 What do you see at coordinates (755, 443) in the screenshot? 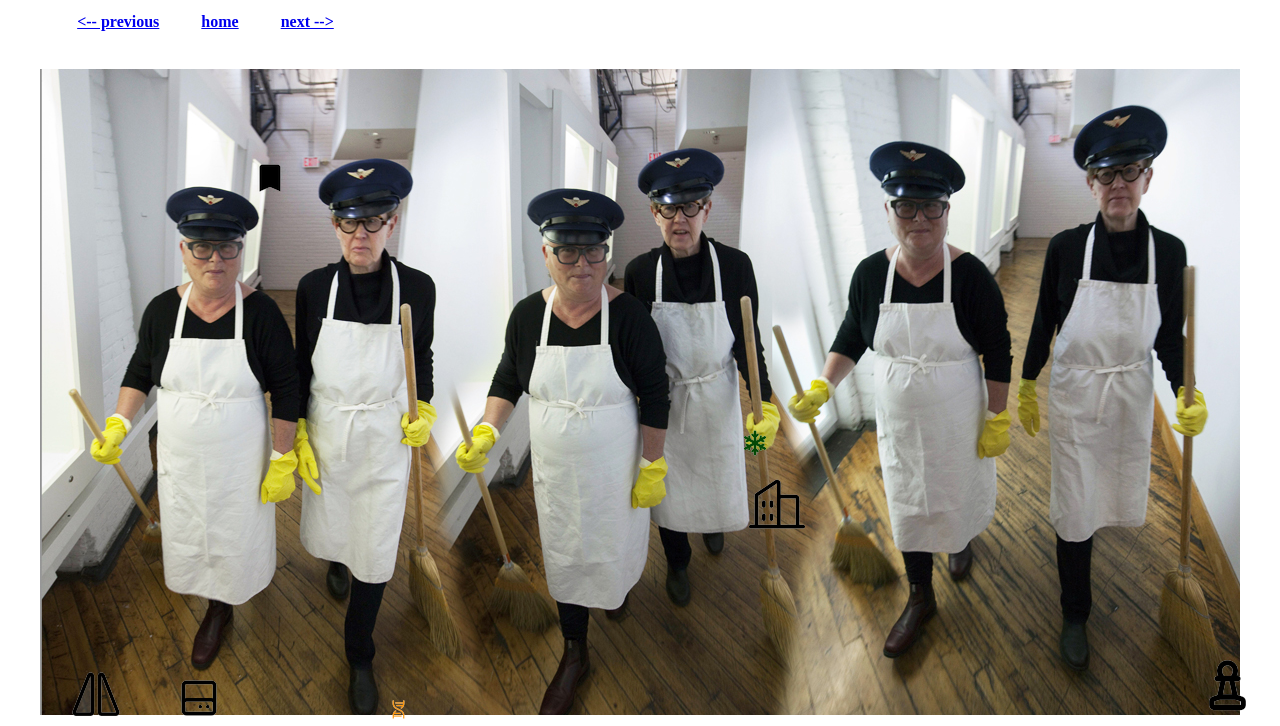
I see `activate cooling or air conditioning mode` at bounding box center [755, 443].